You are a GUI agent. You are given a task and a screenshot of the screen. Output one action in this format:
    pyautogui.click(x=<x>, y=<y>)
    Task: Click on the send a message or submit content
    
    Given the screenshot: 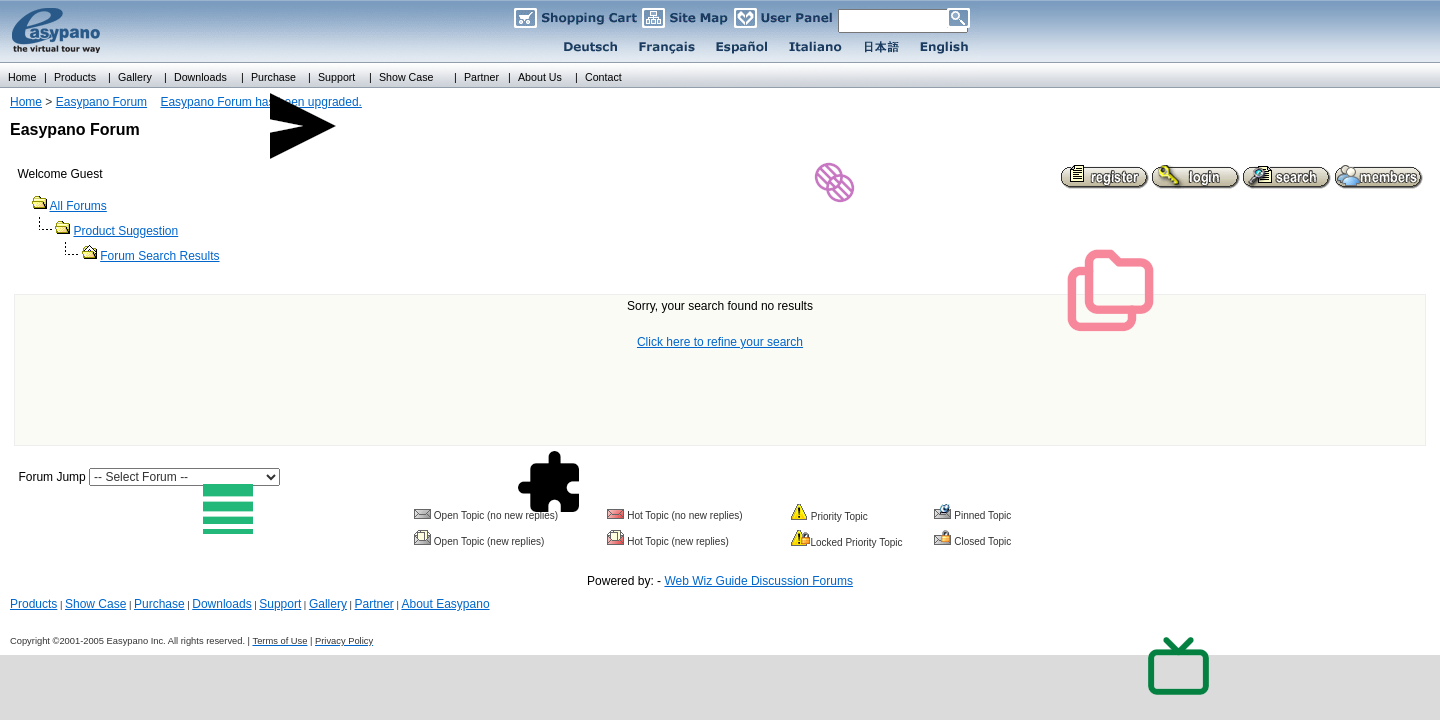 What is the action you would take?
    pyautogui.click(x=303, y=126)
    